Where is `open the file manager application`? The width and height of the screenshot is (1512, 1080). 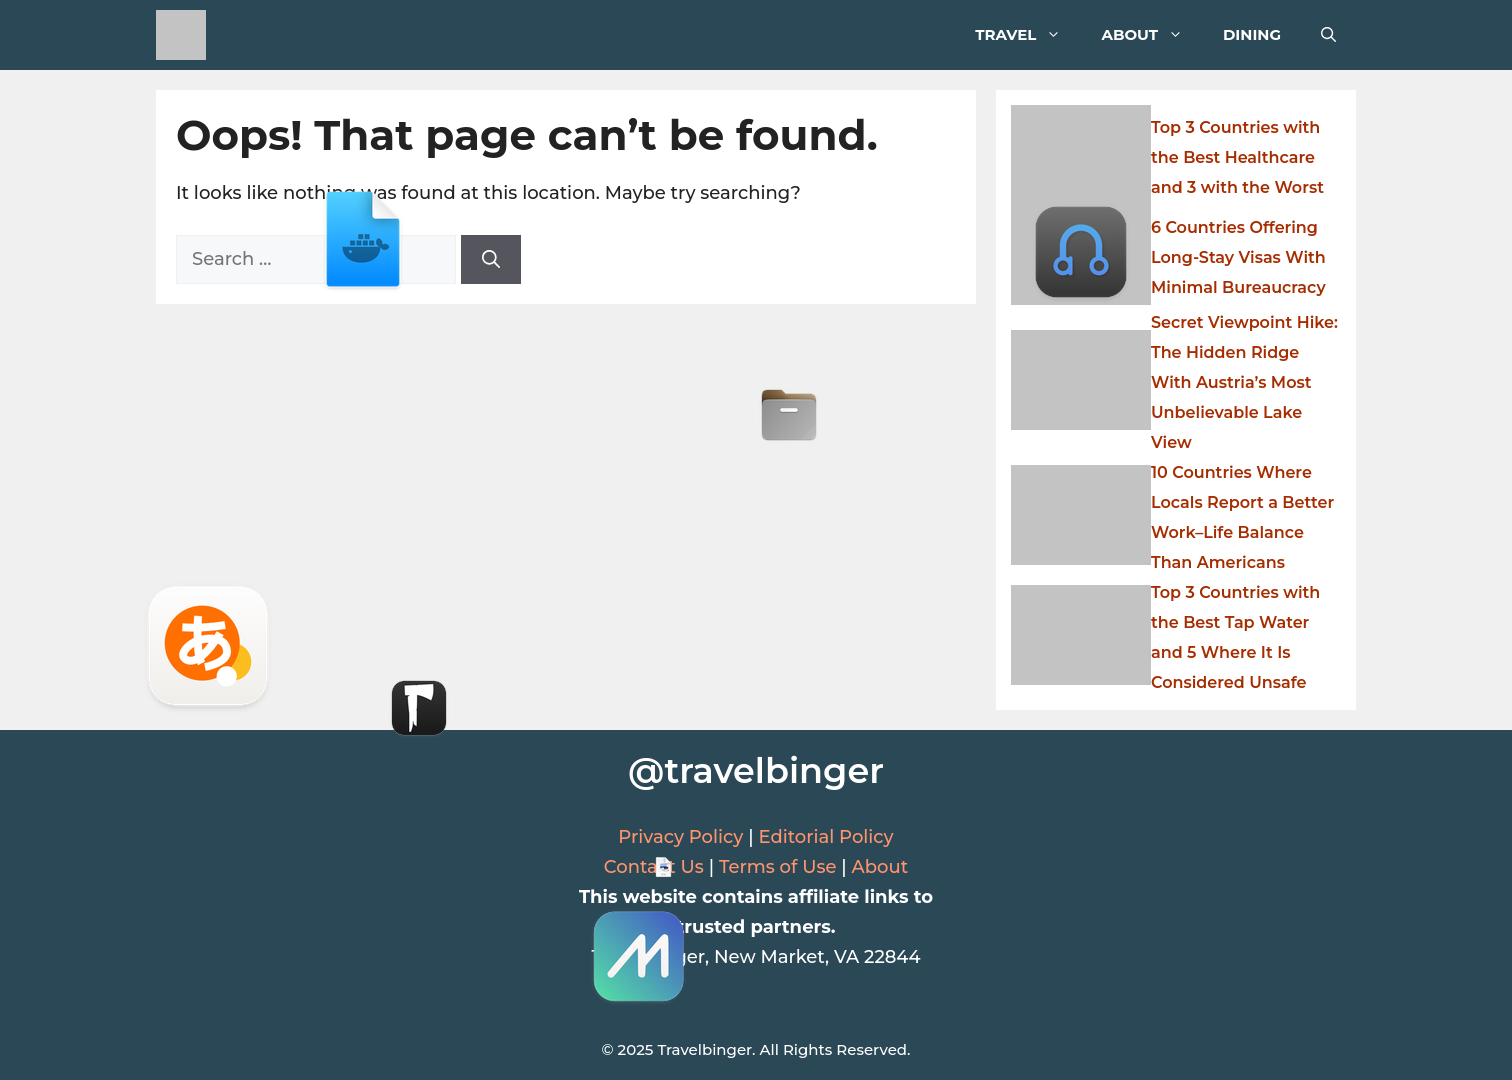 open the file manager application is located at coordinates (789, 415).